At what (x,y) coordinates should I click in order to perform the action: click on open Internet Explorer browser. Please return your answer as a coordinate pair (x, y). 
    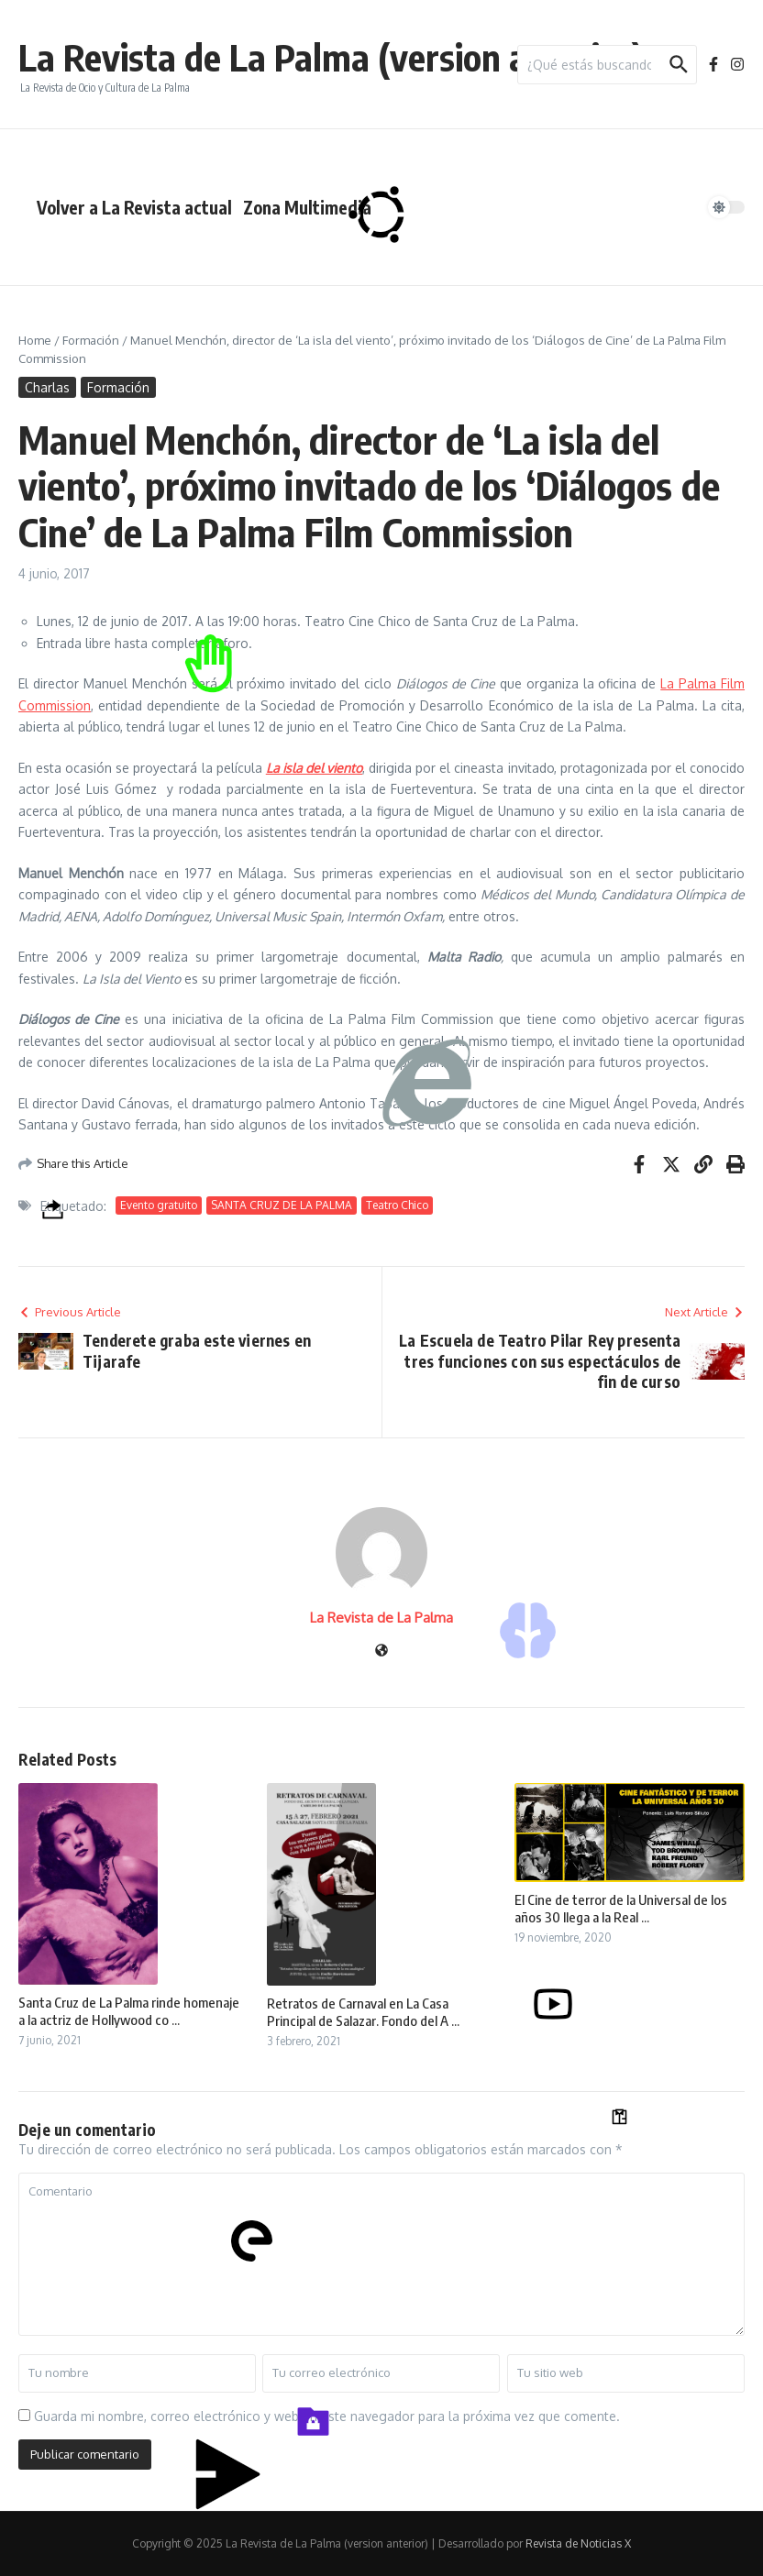
    Looking at the image, I should click on (429, 1084).